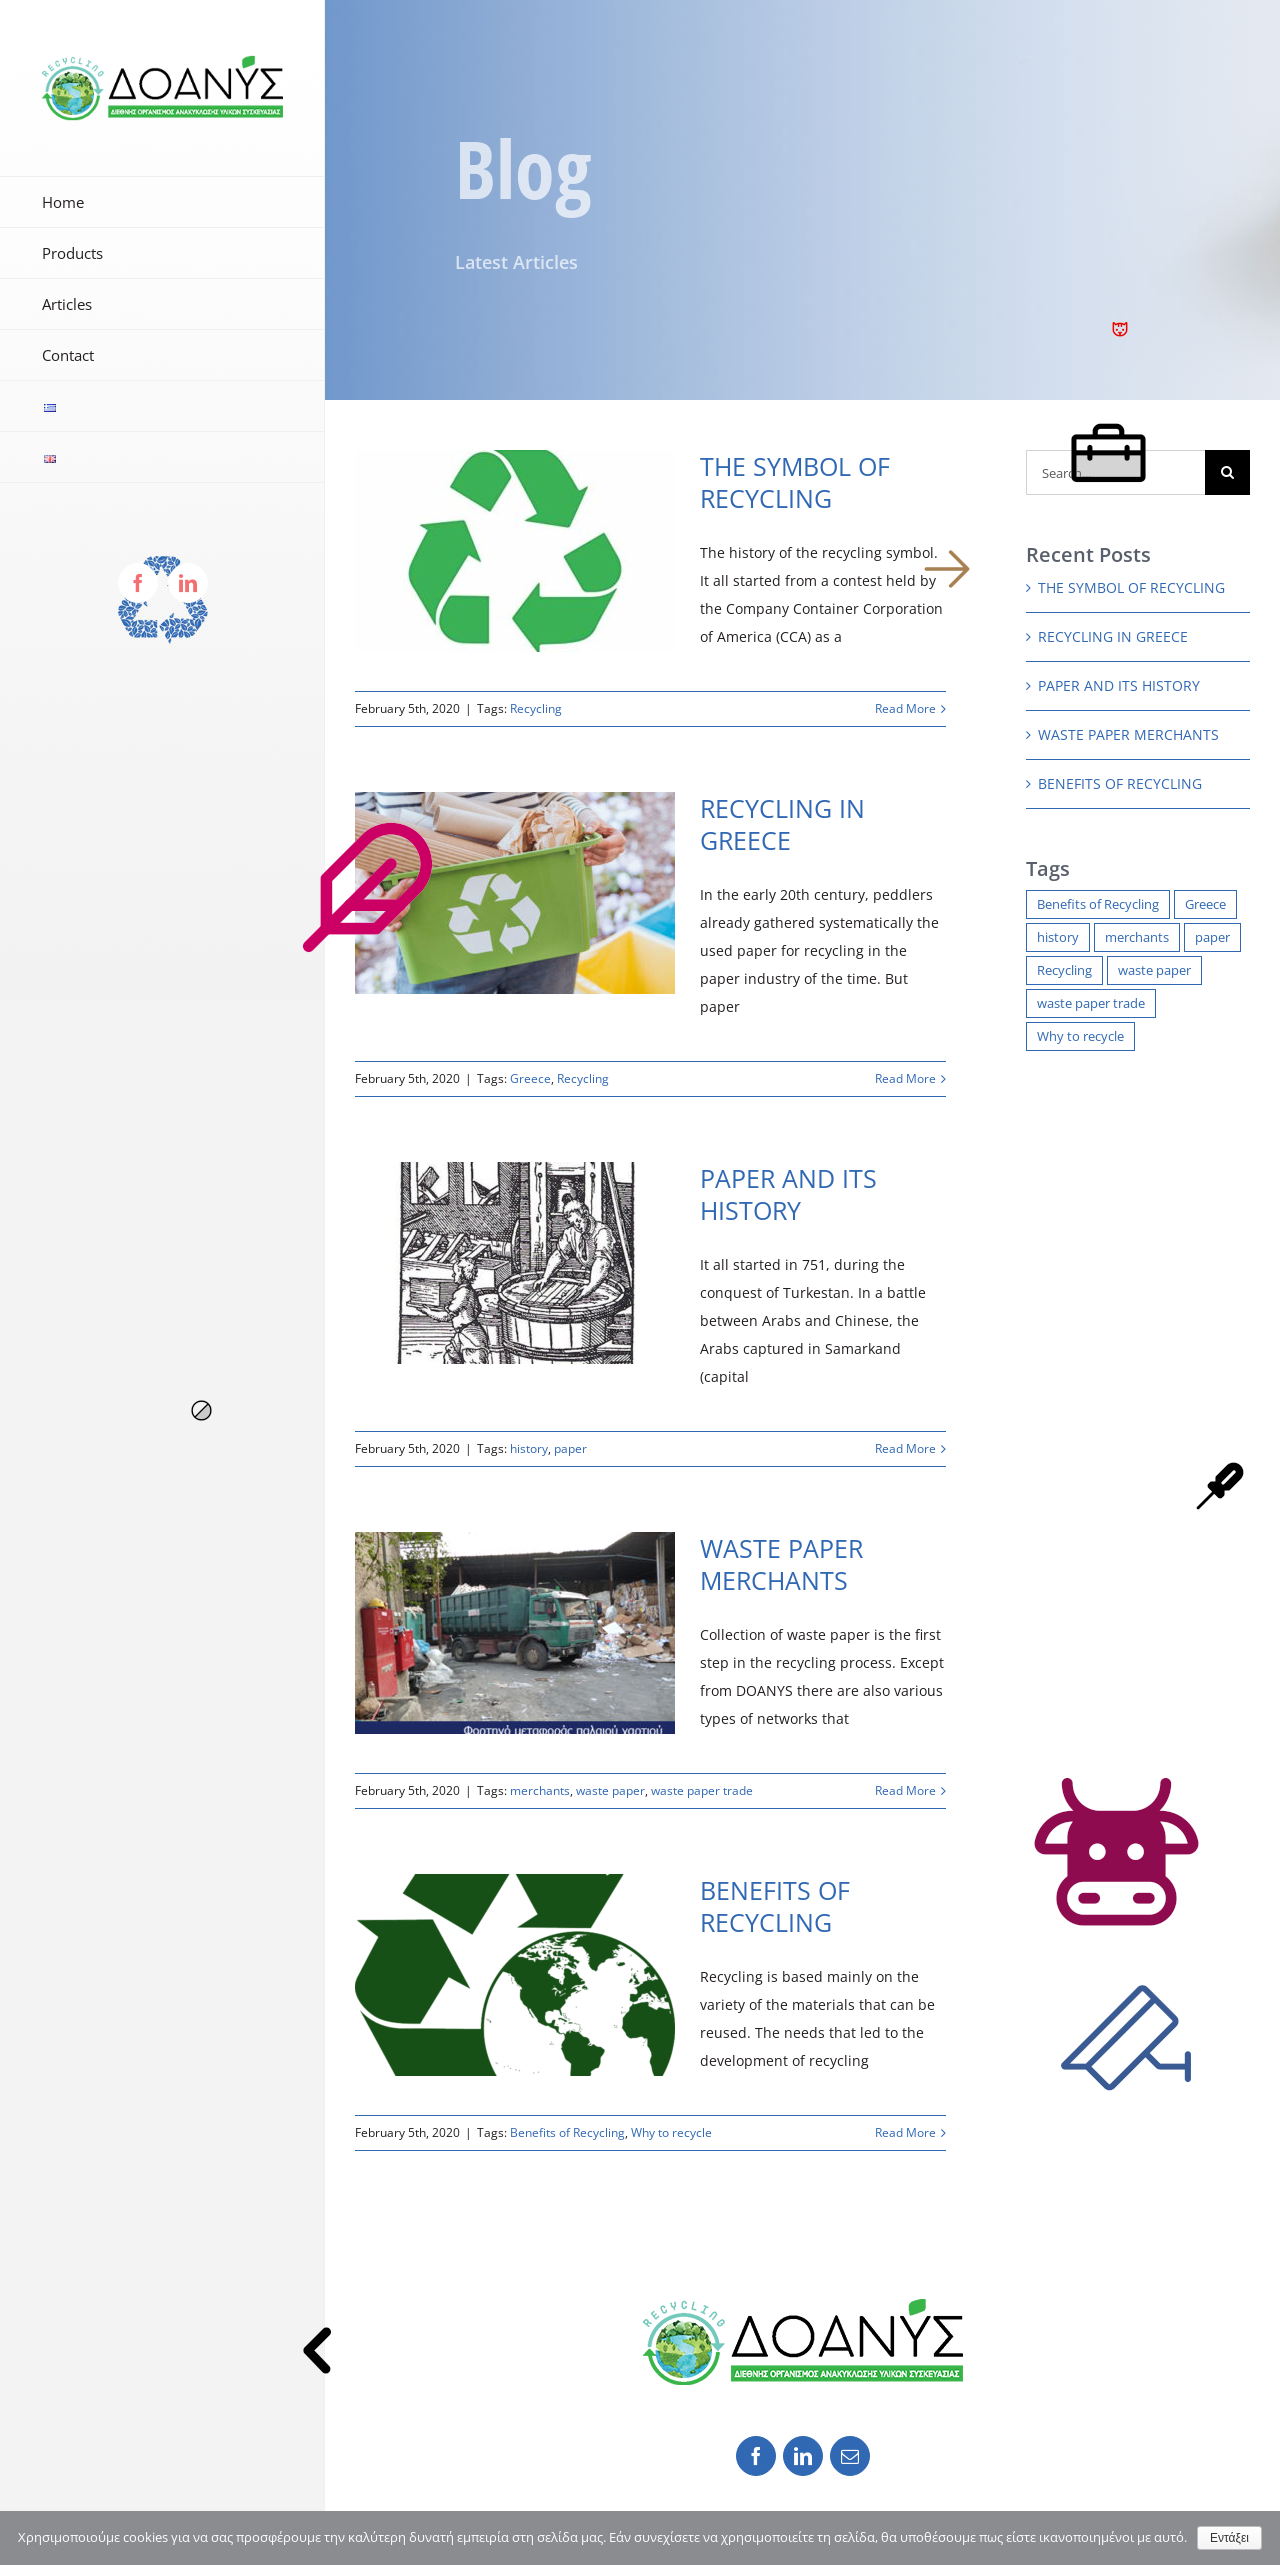 This screenshot has height=2565, width=1280. What do you see at coordinates (319, 2350) in the screenshot?
I see `go back to the previous screen` at bounding box center [319, 2350].